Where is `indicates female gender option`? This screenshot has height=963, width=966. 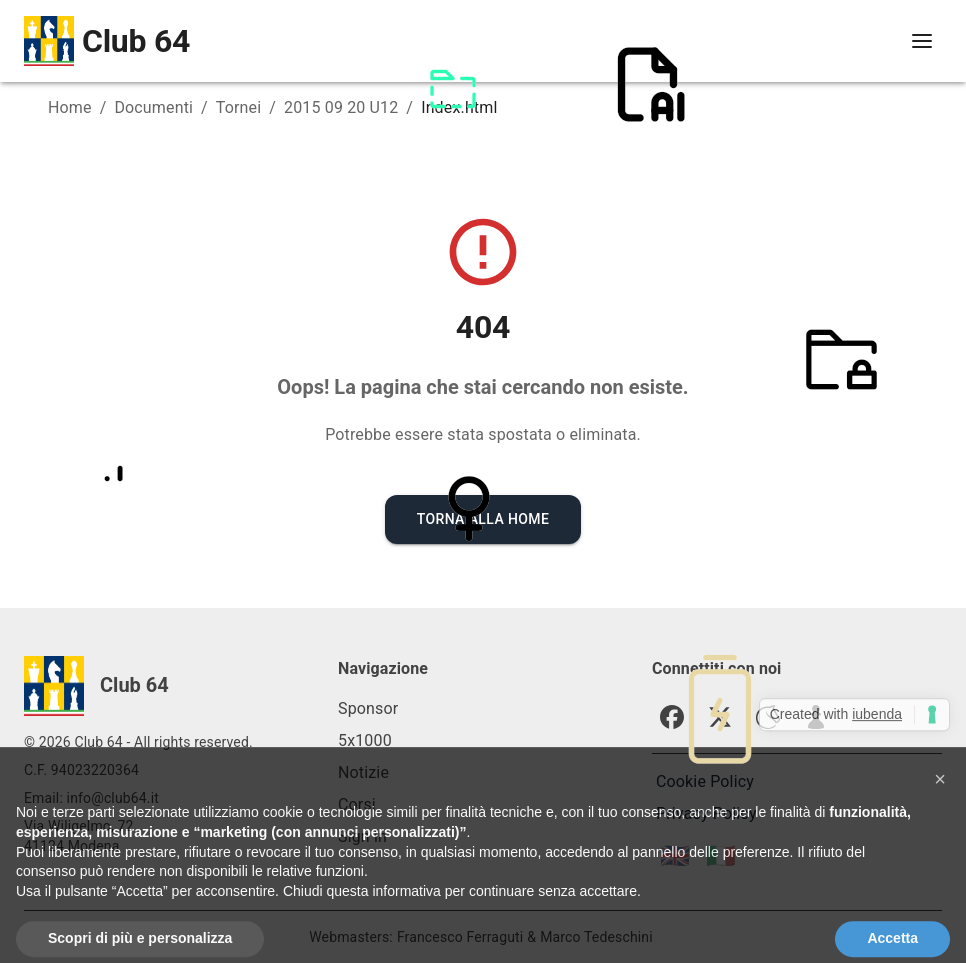 indicates female gender option is located at coordinates (469, 507).